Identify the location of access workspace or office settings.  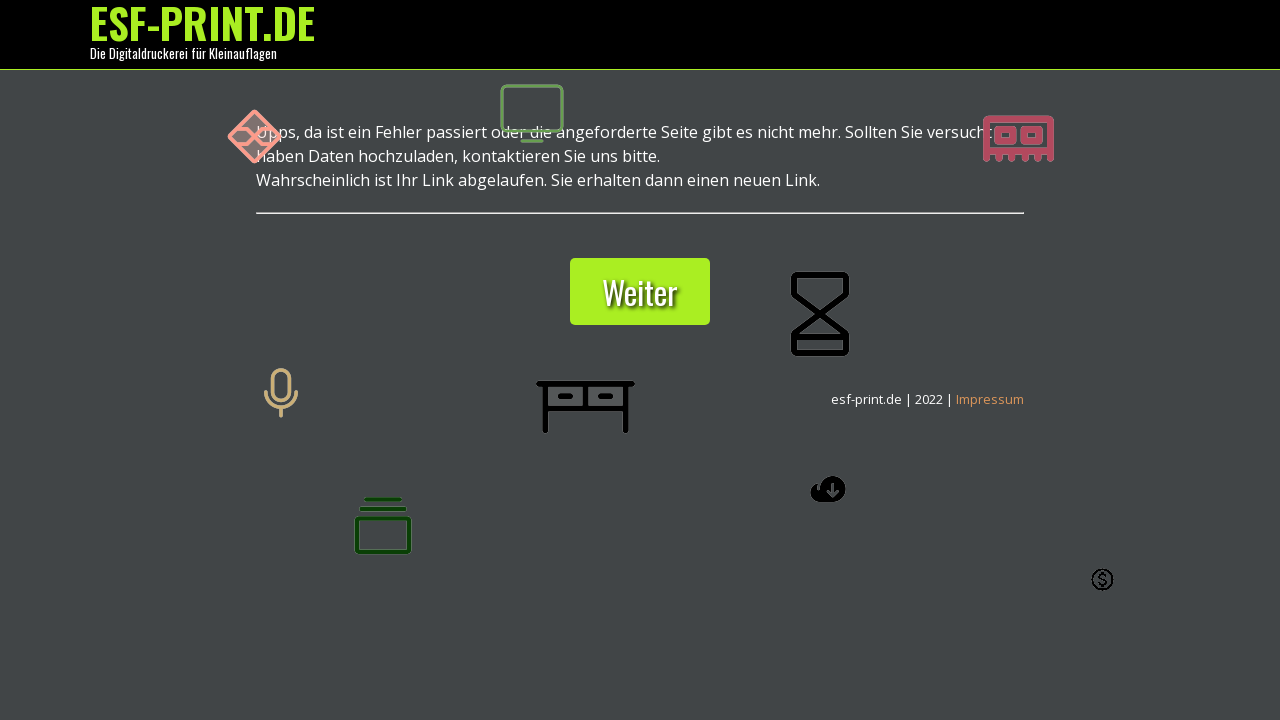
(585, 405).